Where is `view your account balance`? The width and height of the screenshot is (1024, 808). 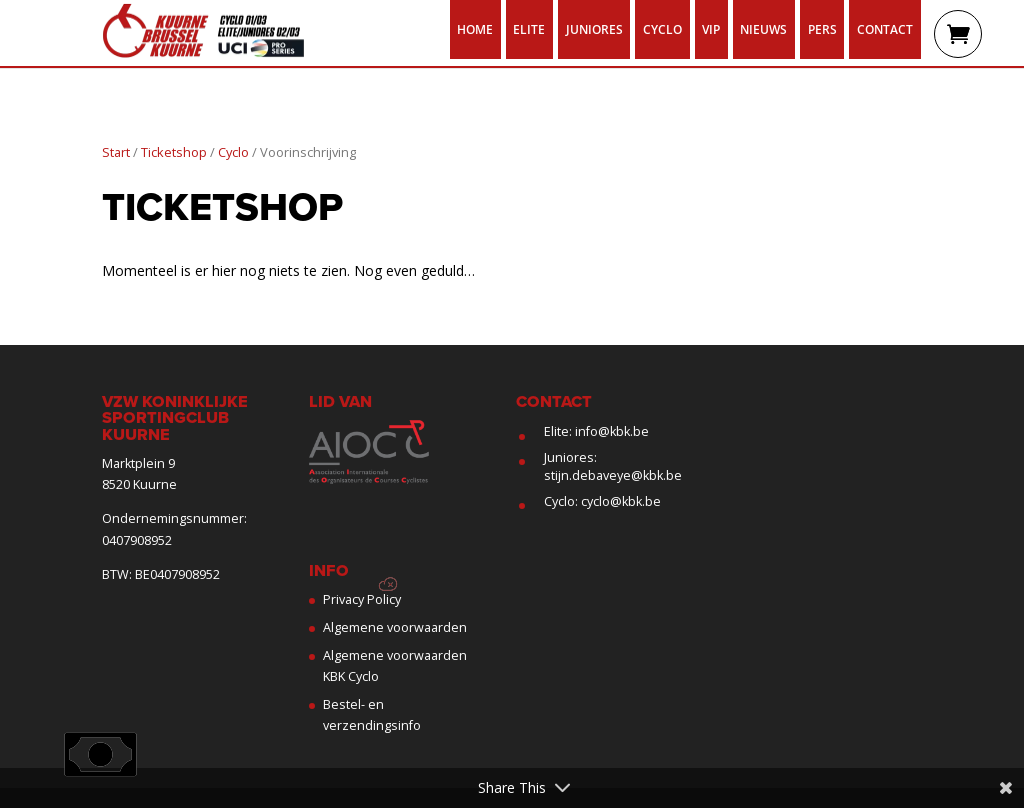
view your account balance is located at coordinates (100, 754).